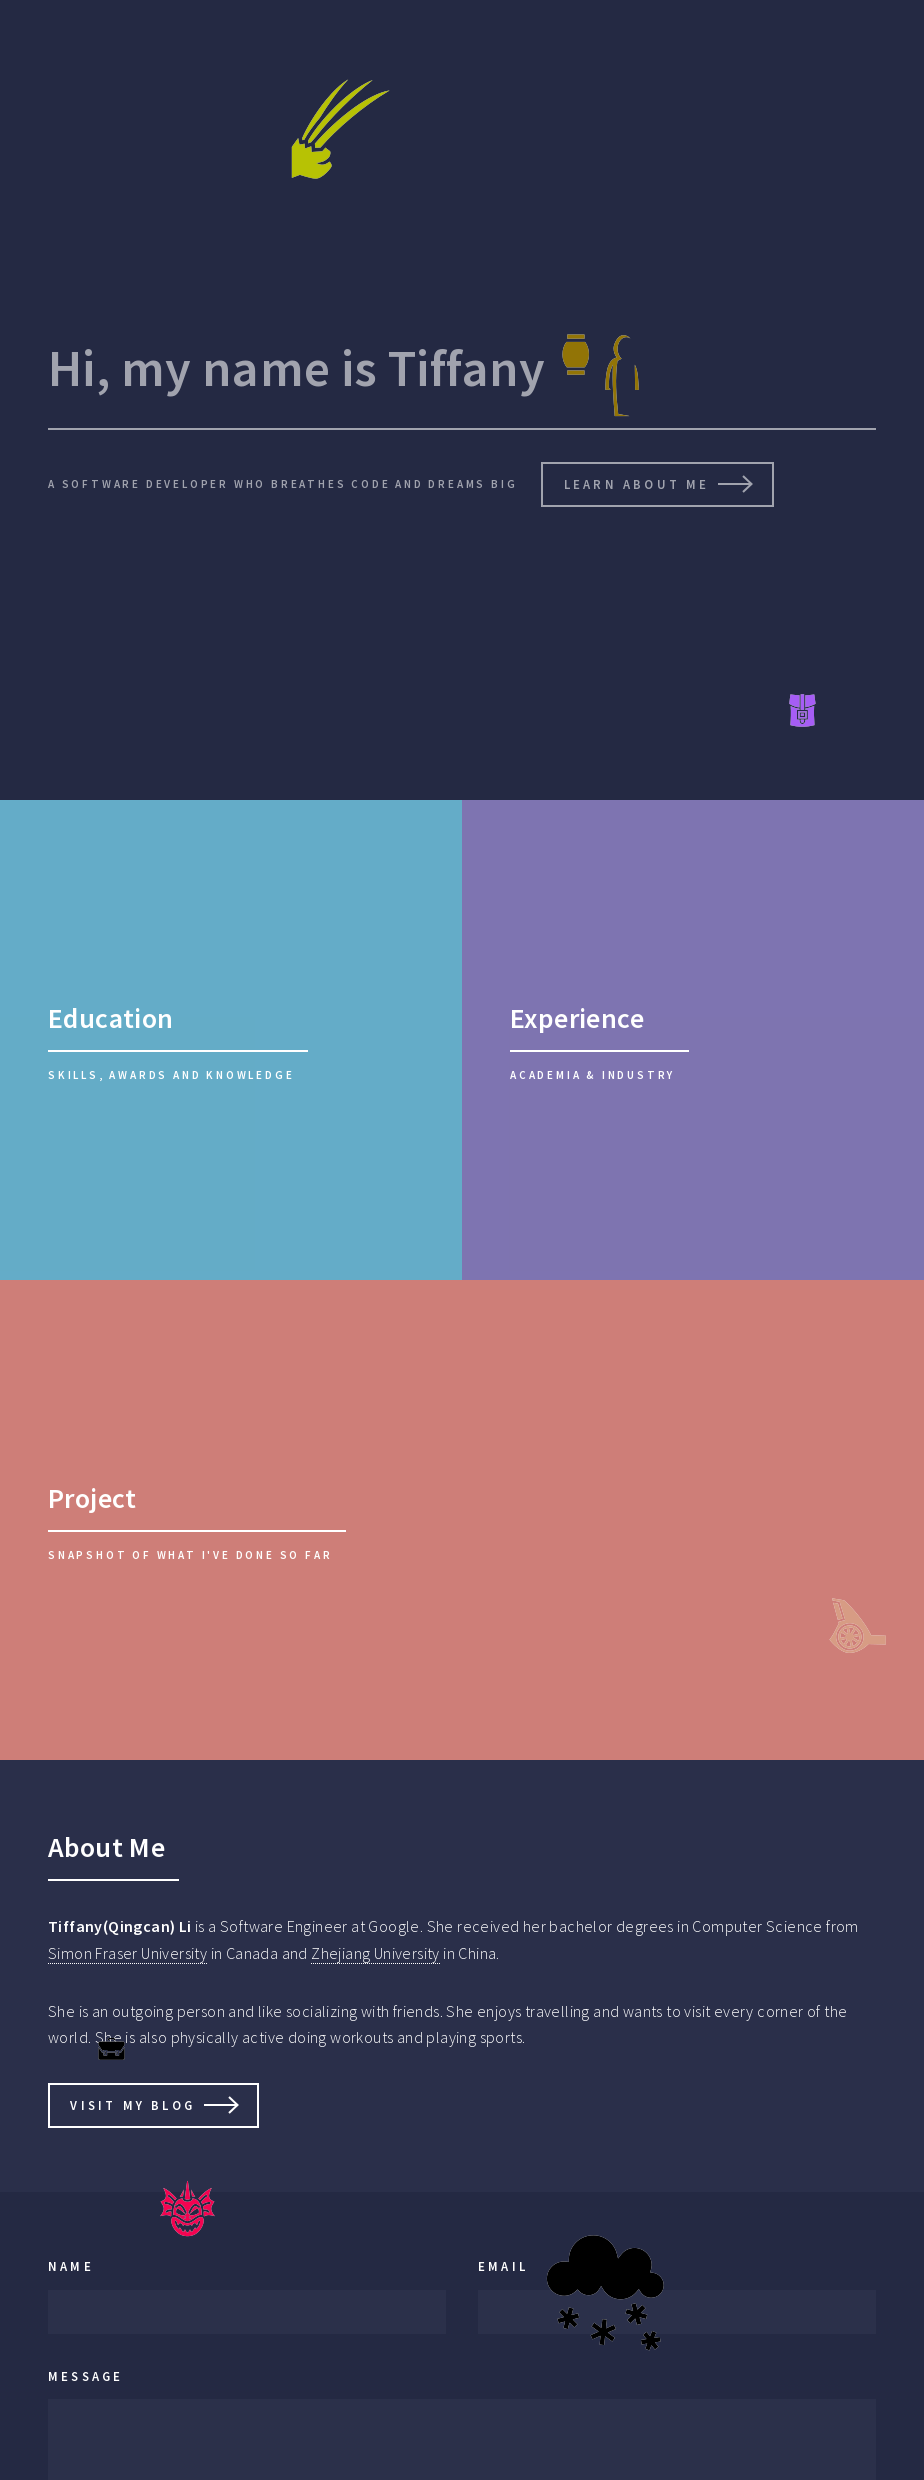  What do you see at coordinates (802, 710) in the screenshot?
I see `open inventory or backpack` at bounding box center [802, 710].